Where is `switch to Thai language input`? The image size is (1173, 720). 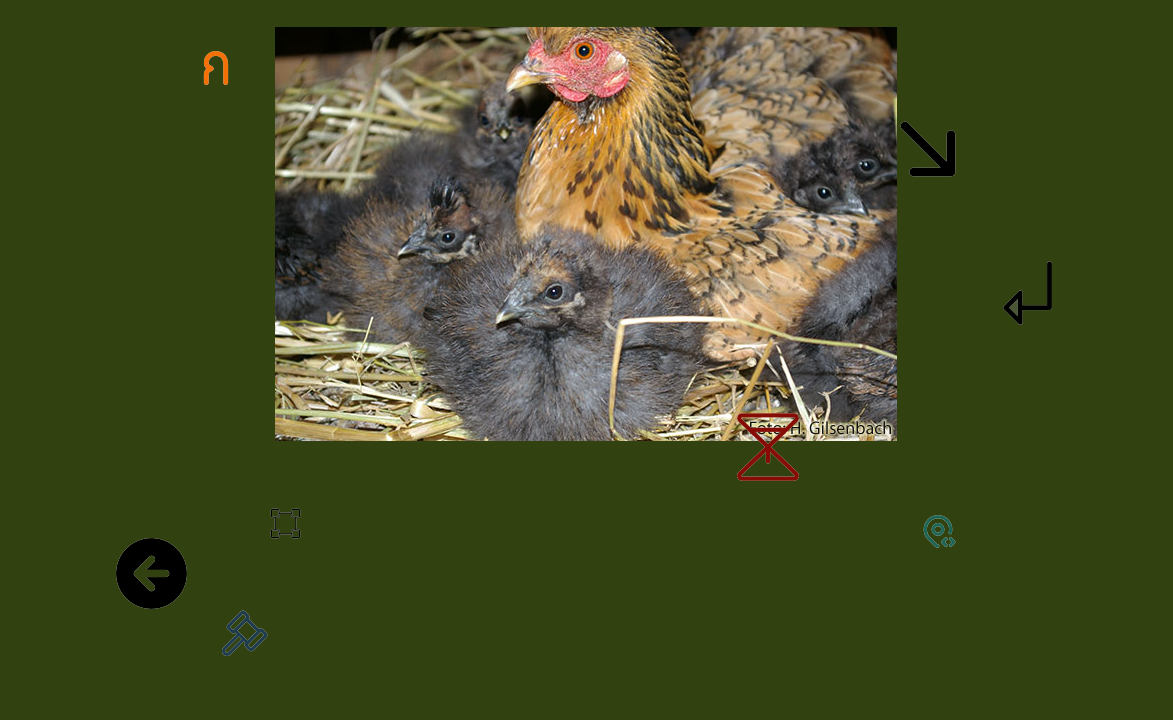 switch to Thai language input is located at coordinates (216, 68).